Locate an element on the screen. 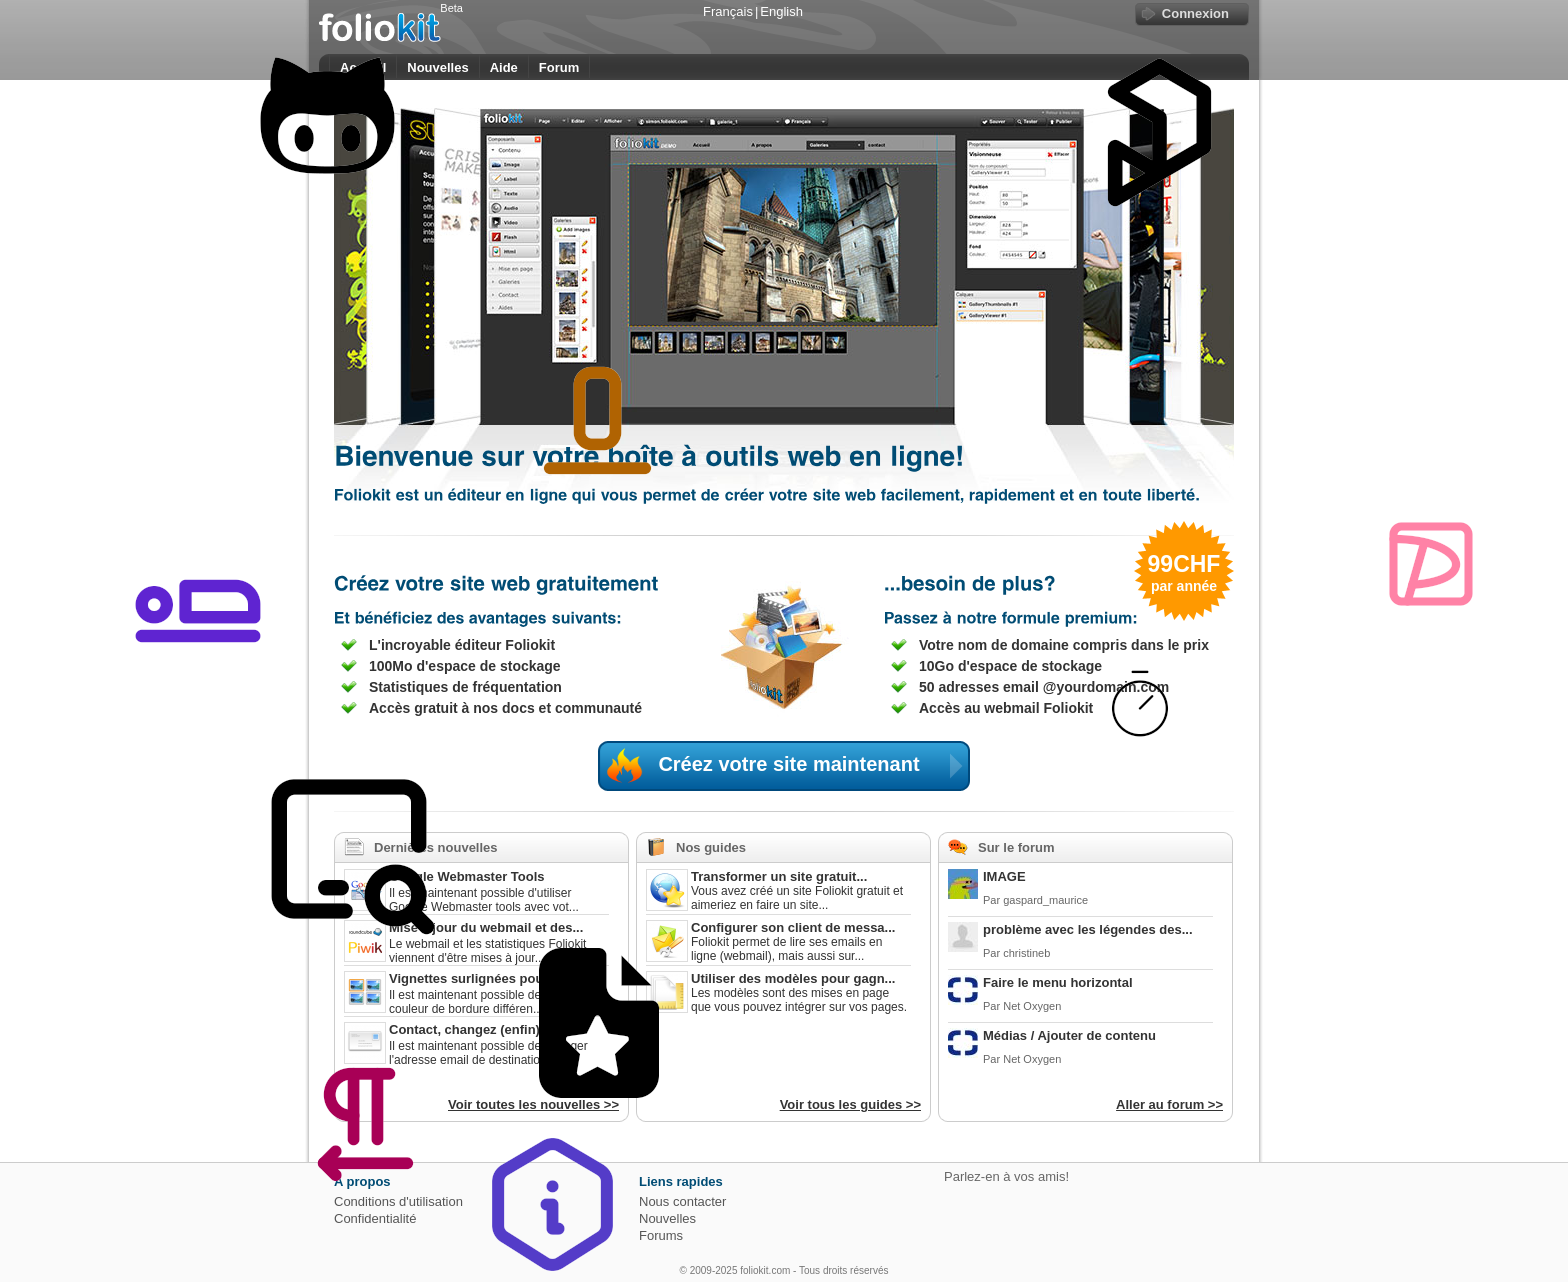 Image resolution: width=1568 pixels, height=1282 pixels. switch text direction to right-to-left is located at coordinates (365, 1121).